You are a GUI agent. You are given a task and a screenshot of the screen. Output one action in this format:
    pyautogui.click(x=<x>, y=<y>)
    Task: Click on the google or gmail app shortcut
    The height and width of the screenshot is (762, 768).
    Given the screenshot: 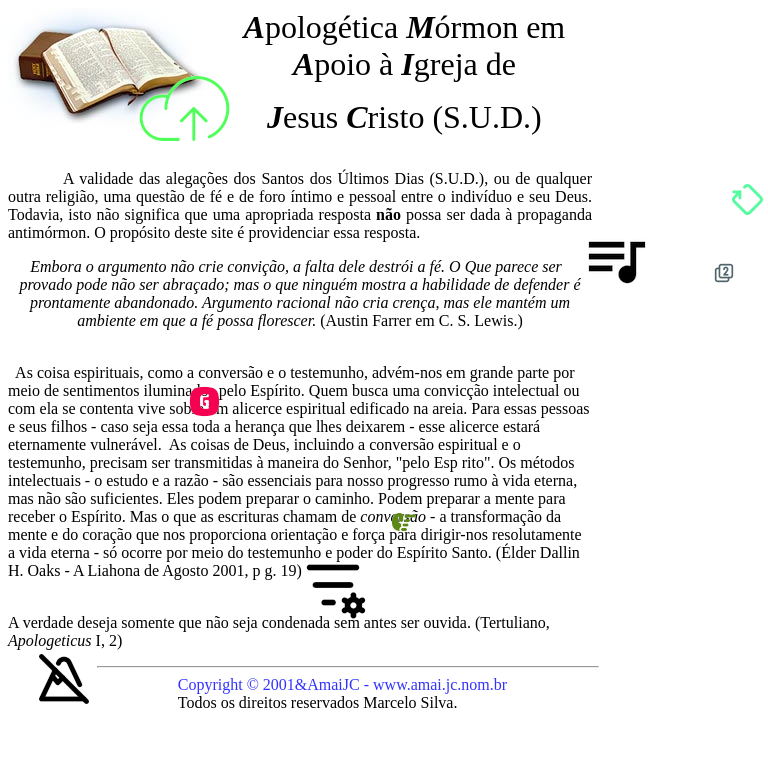 What is the action you would take?
    pyautogui.click(x=204, y=401)
    